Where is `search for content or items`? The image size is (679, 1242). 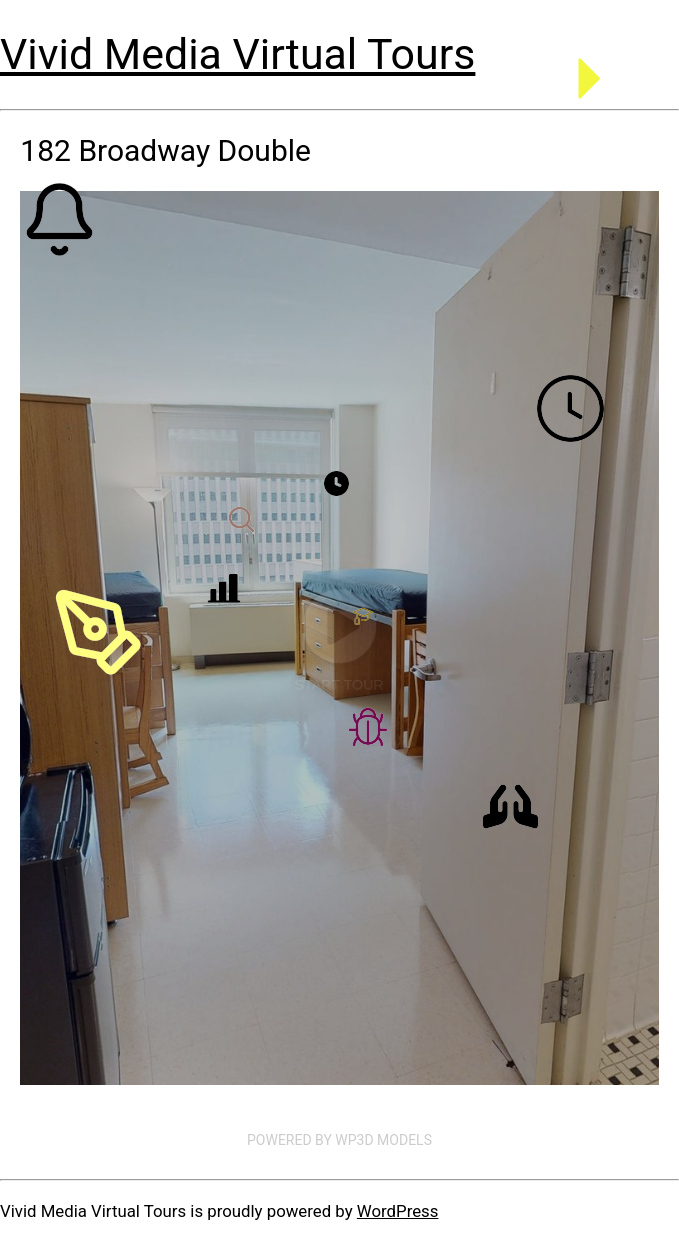
search for content or items is located at coordinates (241, 519).